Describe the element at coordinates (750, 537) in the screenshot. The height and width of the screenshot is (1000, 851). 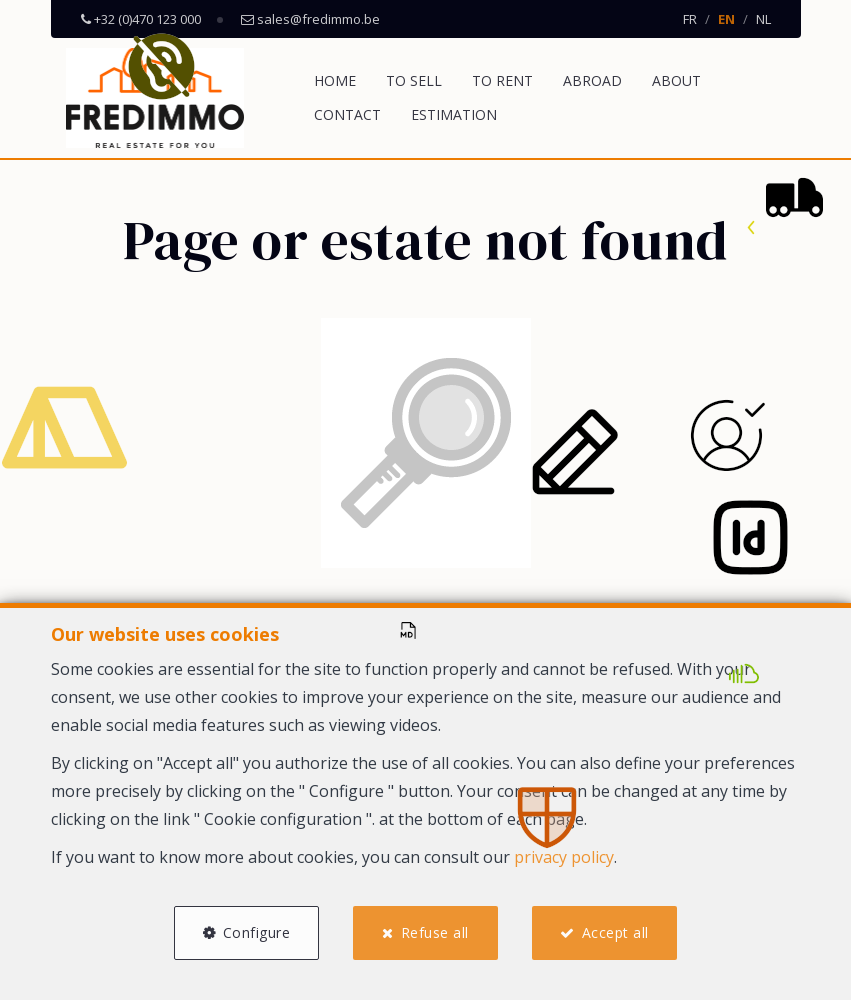
I see `open Adobe InDesign` at that location.